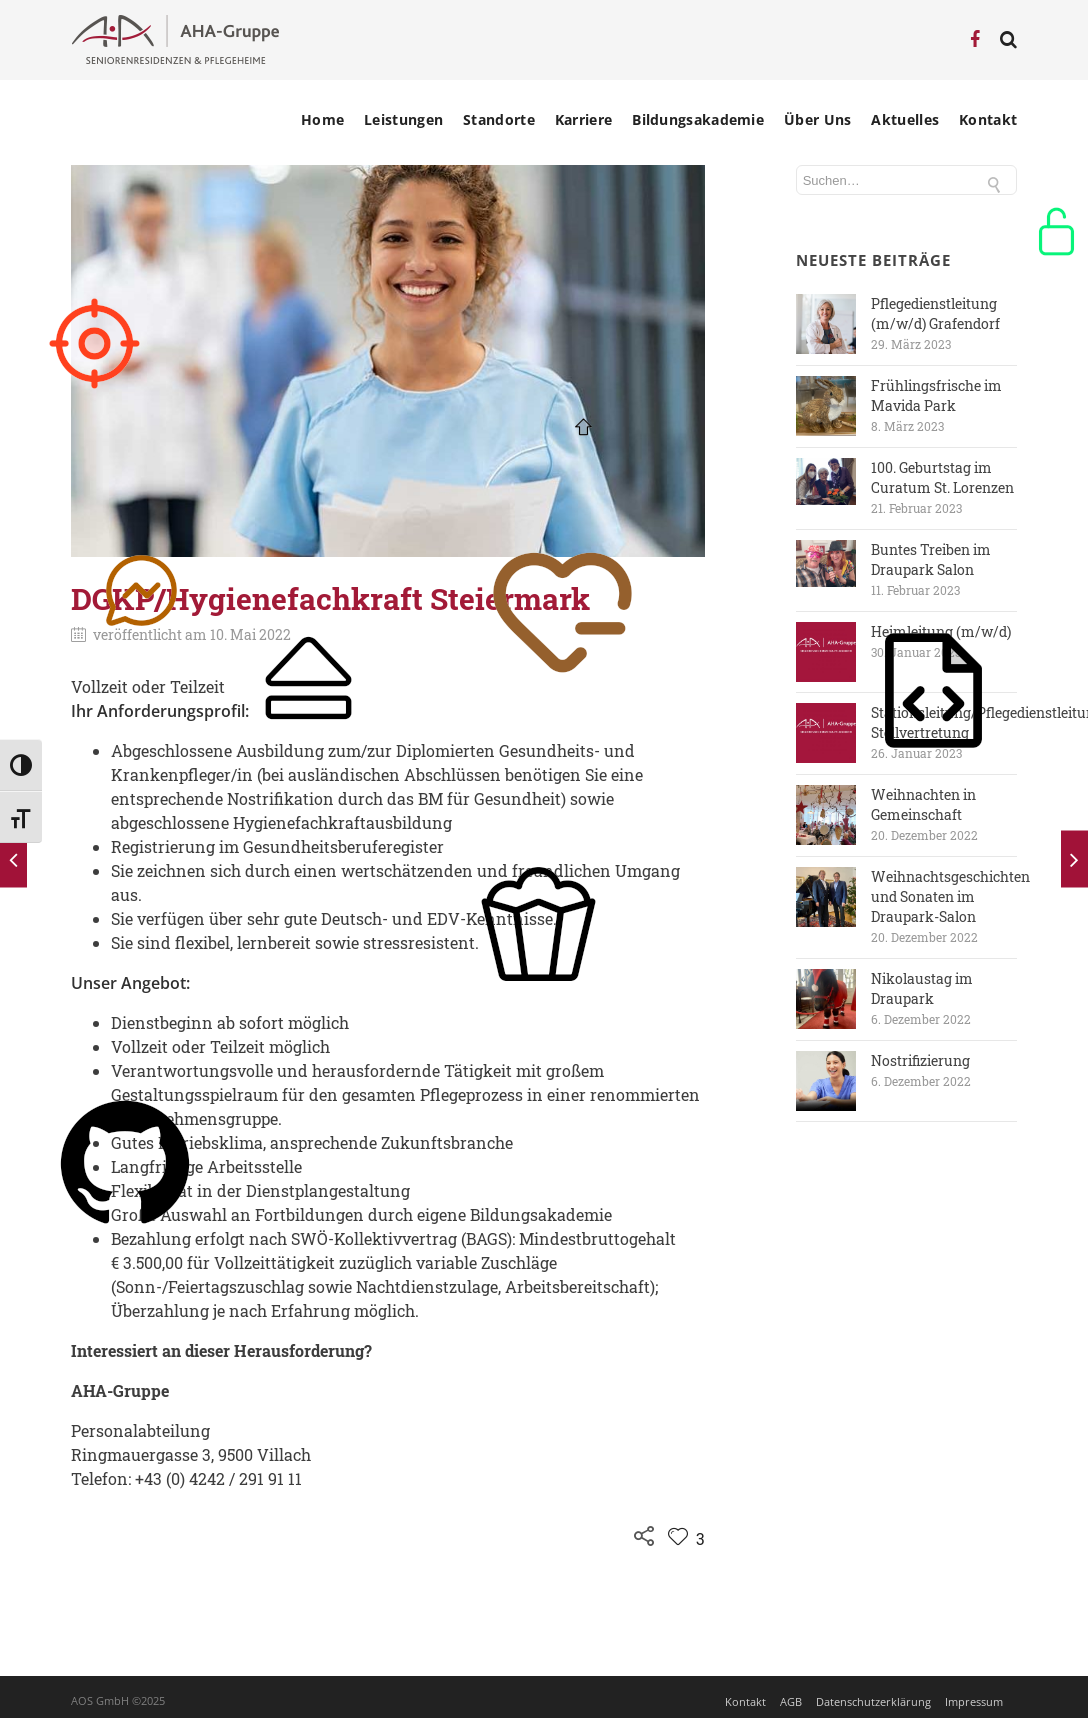 The height and width of the screenshot is (1718, 1088). I want to click on visit github profile or repository, so click(125, 1165).